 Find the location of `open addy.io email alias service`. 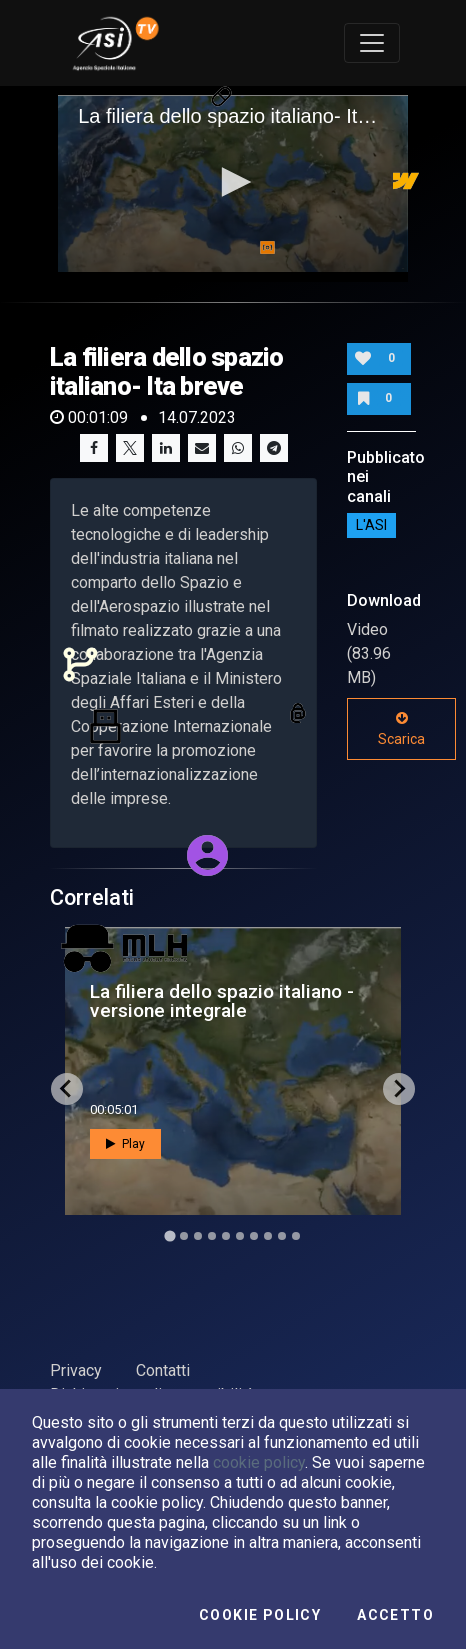

open addy.io email alias service is located at coordinates (298, 713).